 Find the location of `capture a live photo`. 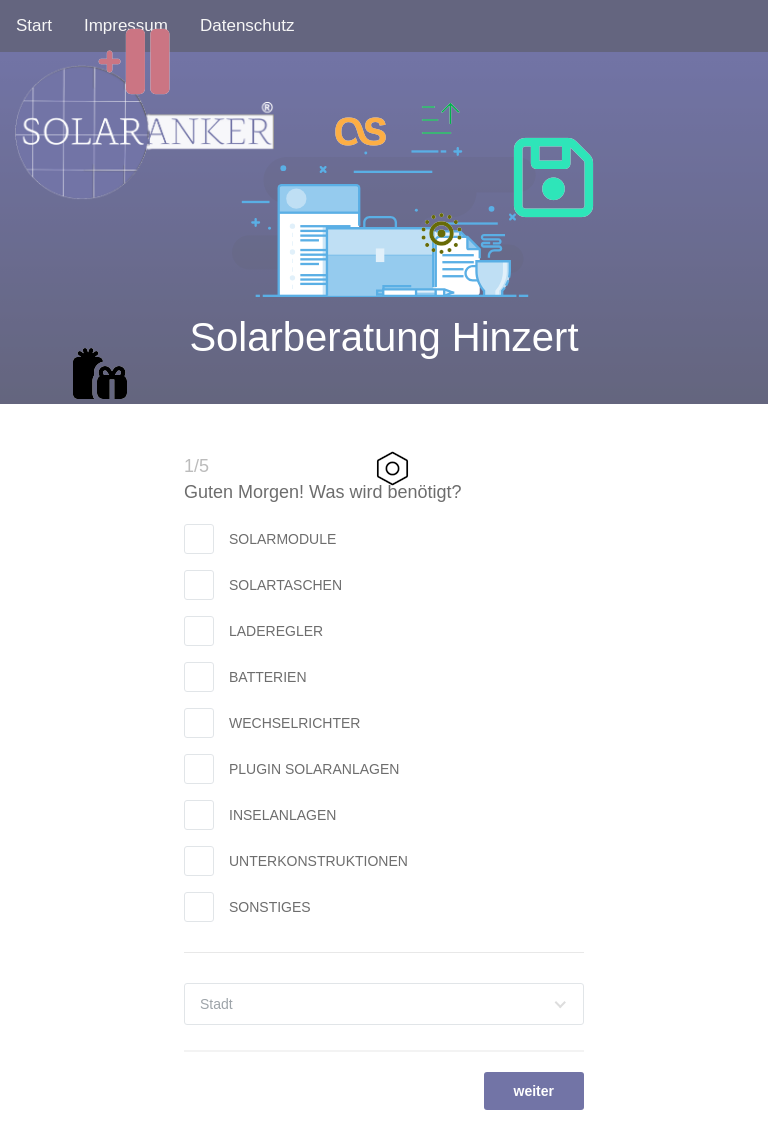

capture a live photo is located at coordinates (441, 233).